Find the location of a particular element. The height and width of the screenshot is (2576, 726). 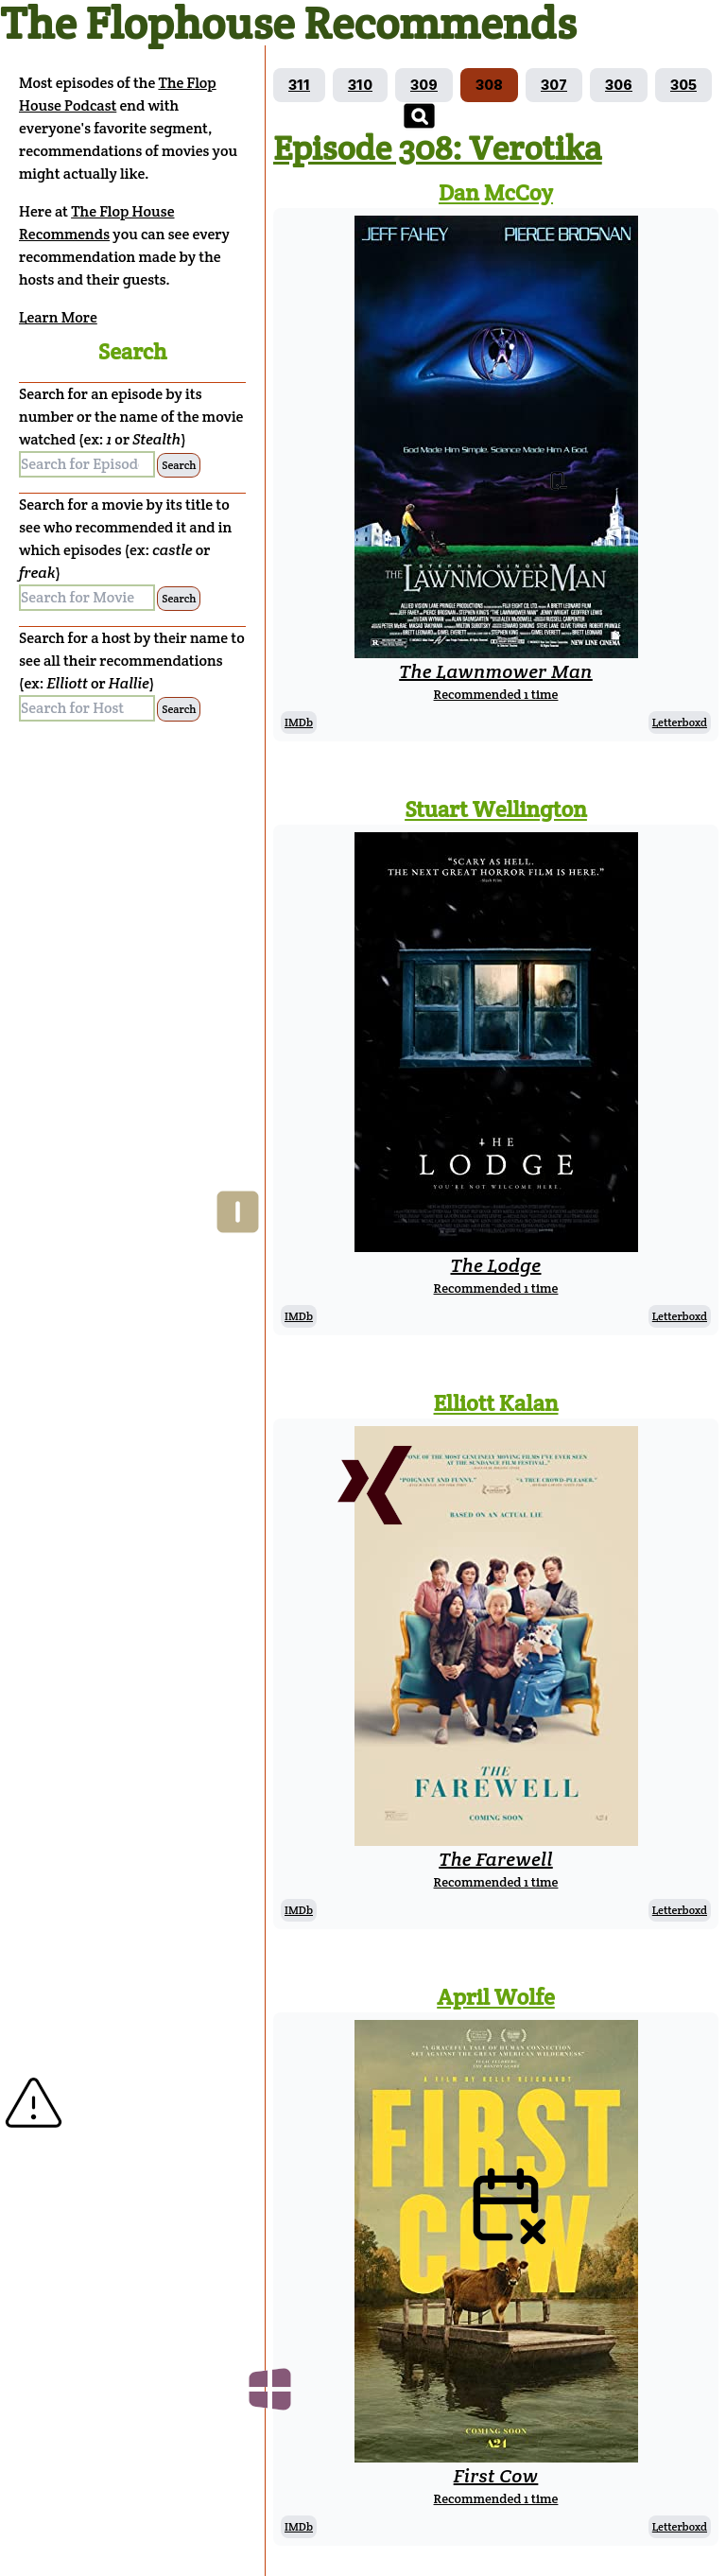

remove an event from your calendar is located at coordinates (506, 2204).